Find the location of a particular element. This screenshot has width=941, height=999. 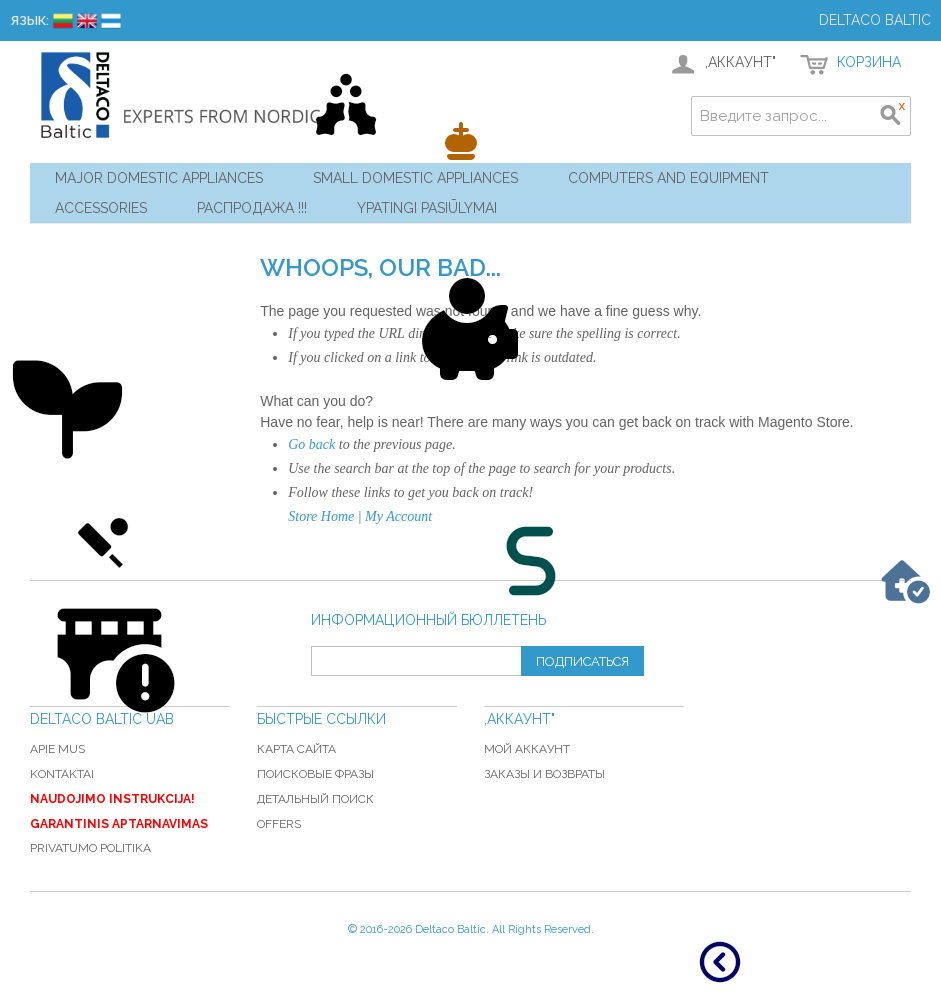

indicates eco-friendly or sustainable option is located at coordinates (67, 409).